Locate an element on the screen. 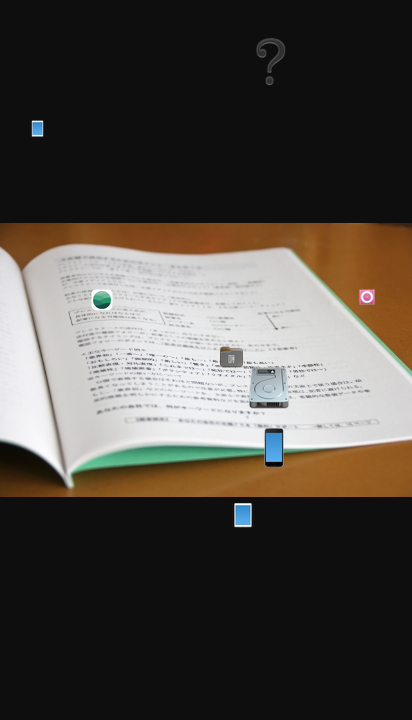  iPod shuffle device connected is located at coordinates (367, 297).